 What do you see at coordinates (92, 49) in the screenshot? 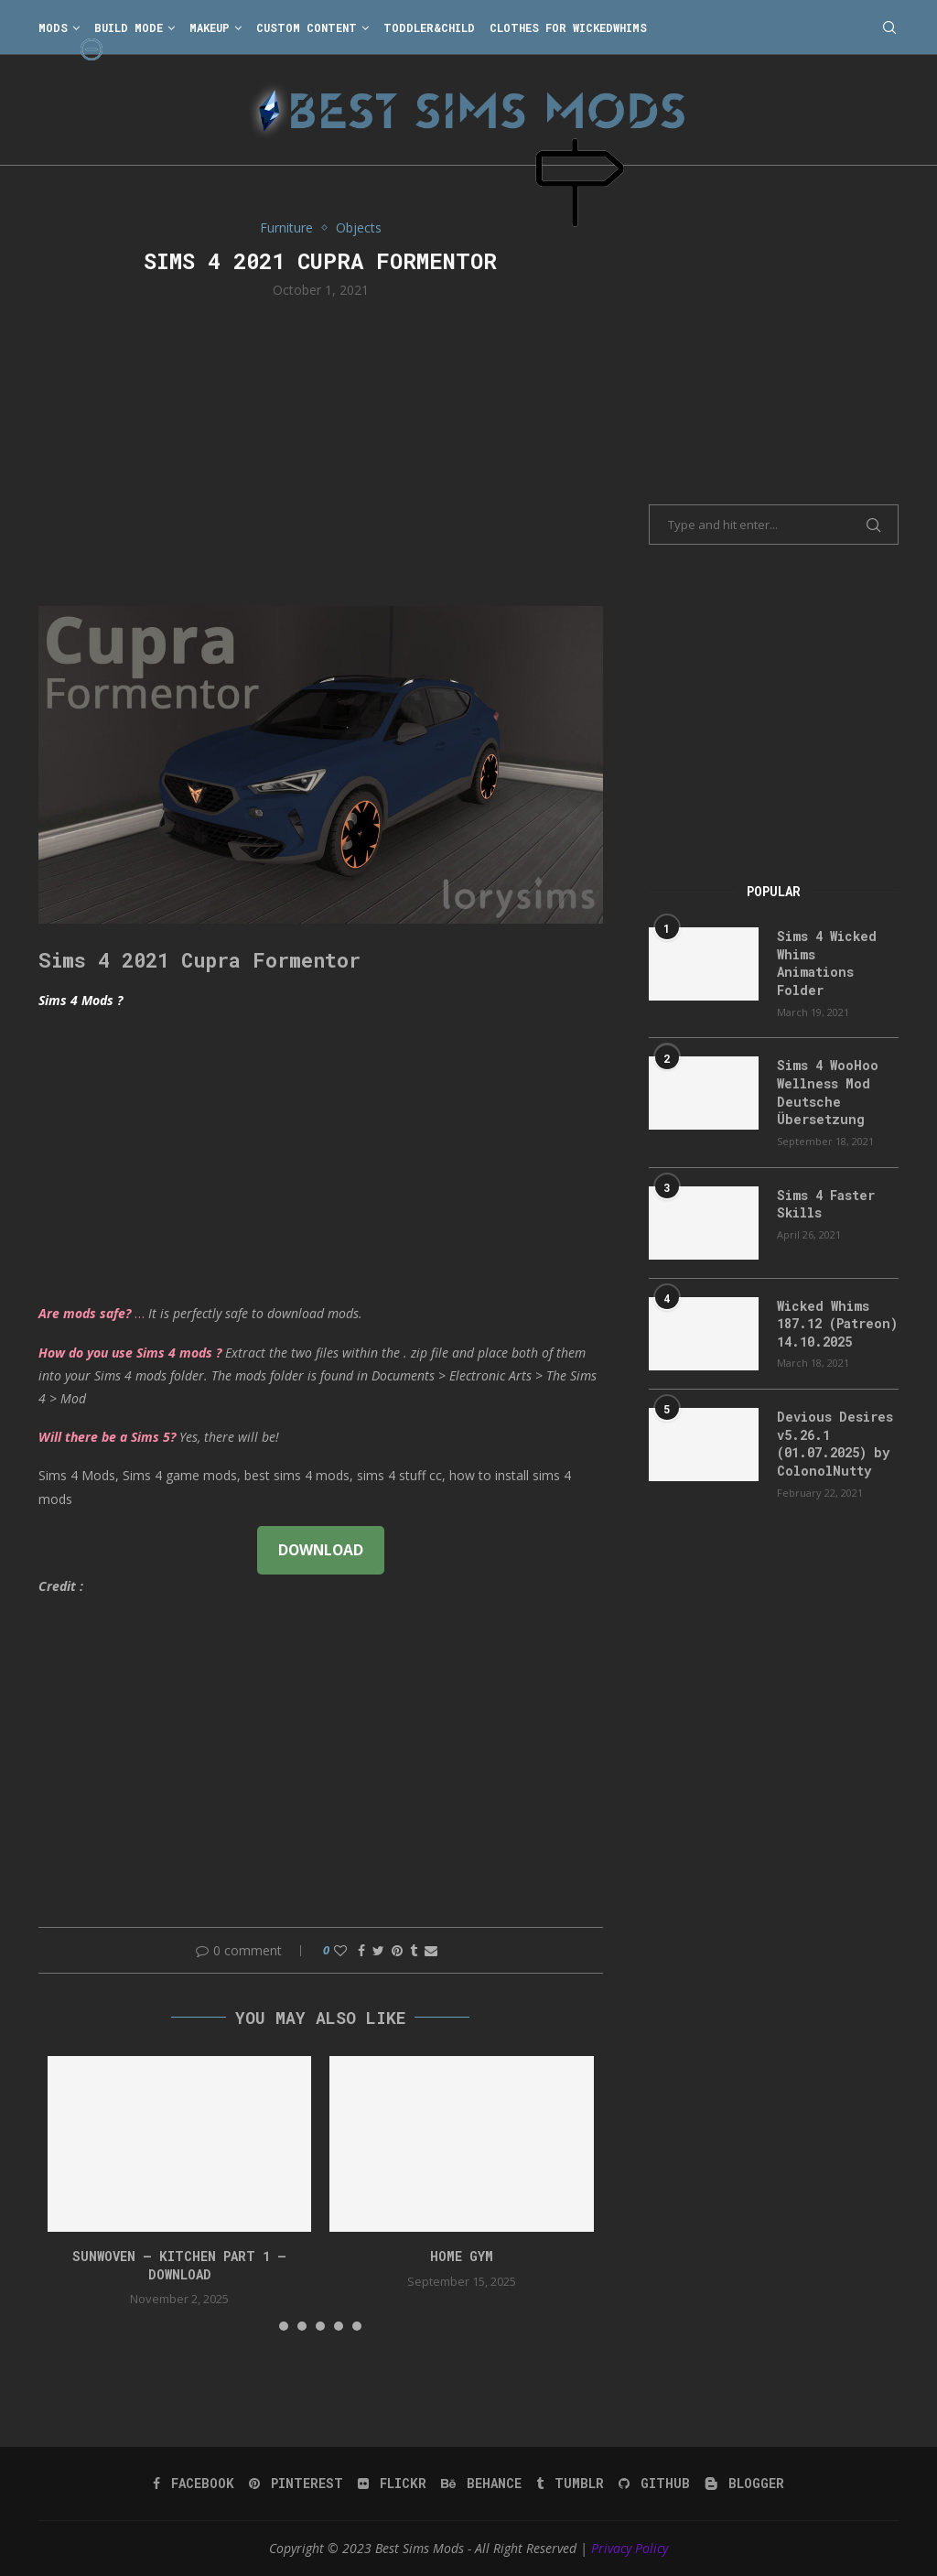
I see `access denied or restricted area` at bounding box center [92, 49].